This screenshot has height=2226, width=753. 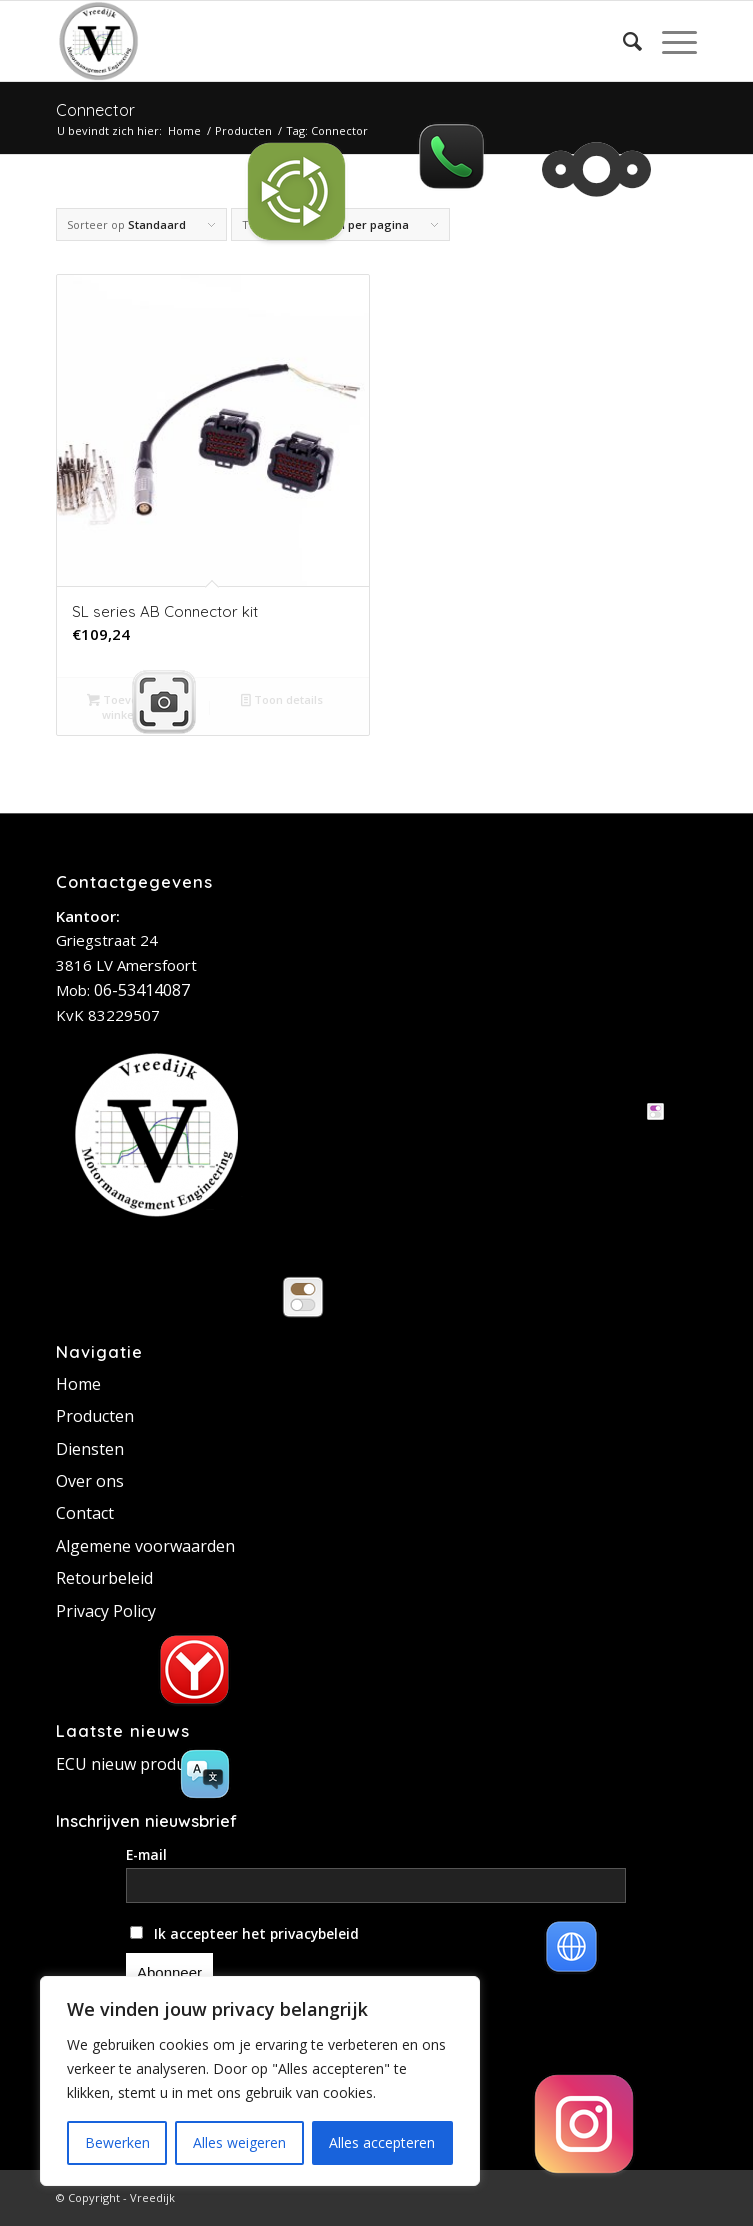 I want to click on open unity tweak tool settings, so click(x=303, y=1297).